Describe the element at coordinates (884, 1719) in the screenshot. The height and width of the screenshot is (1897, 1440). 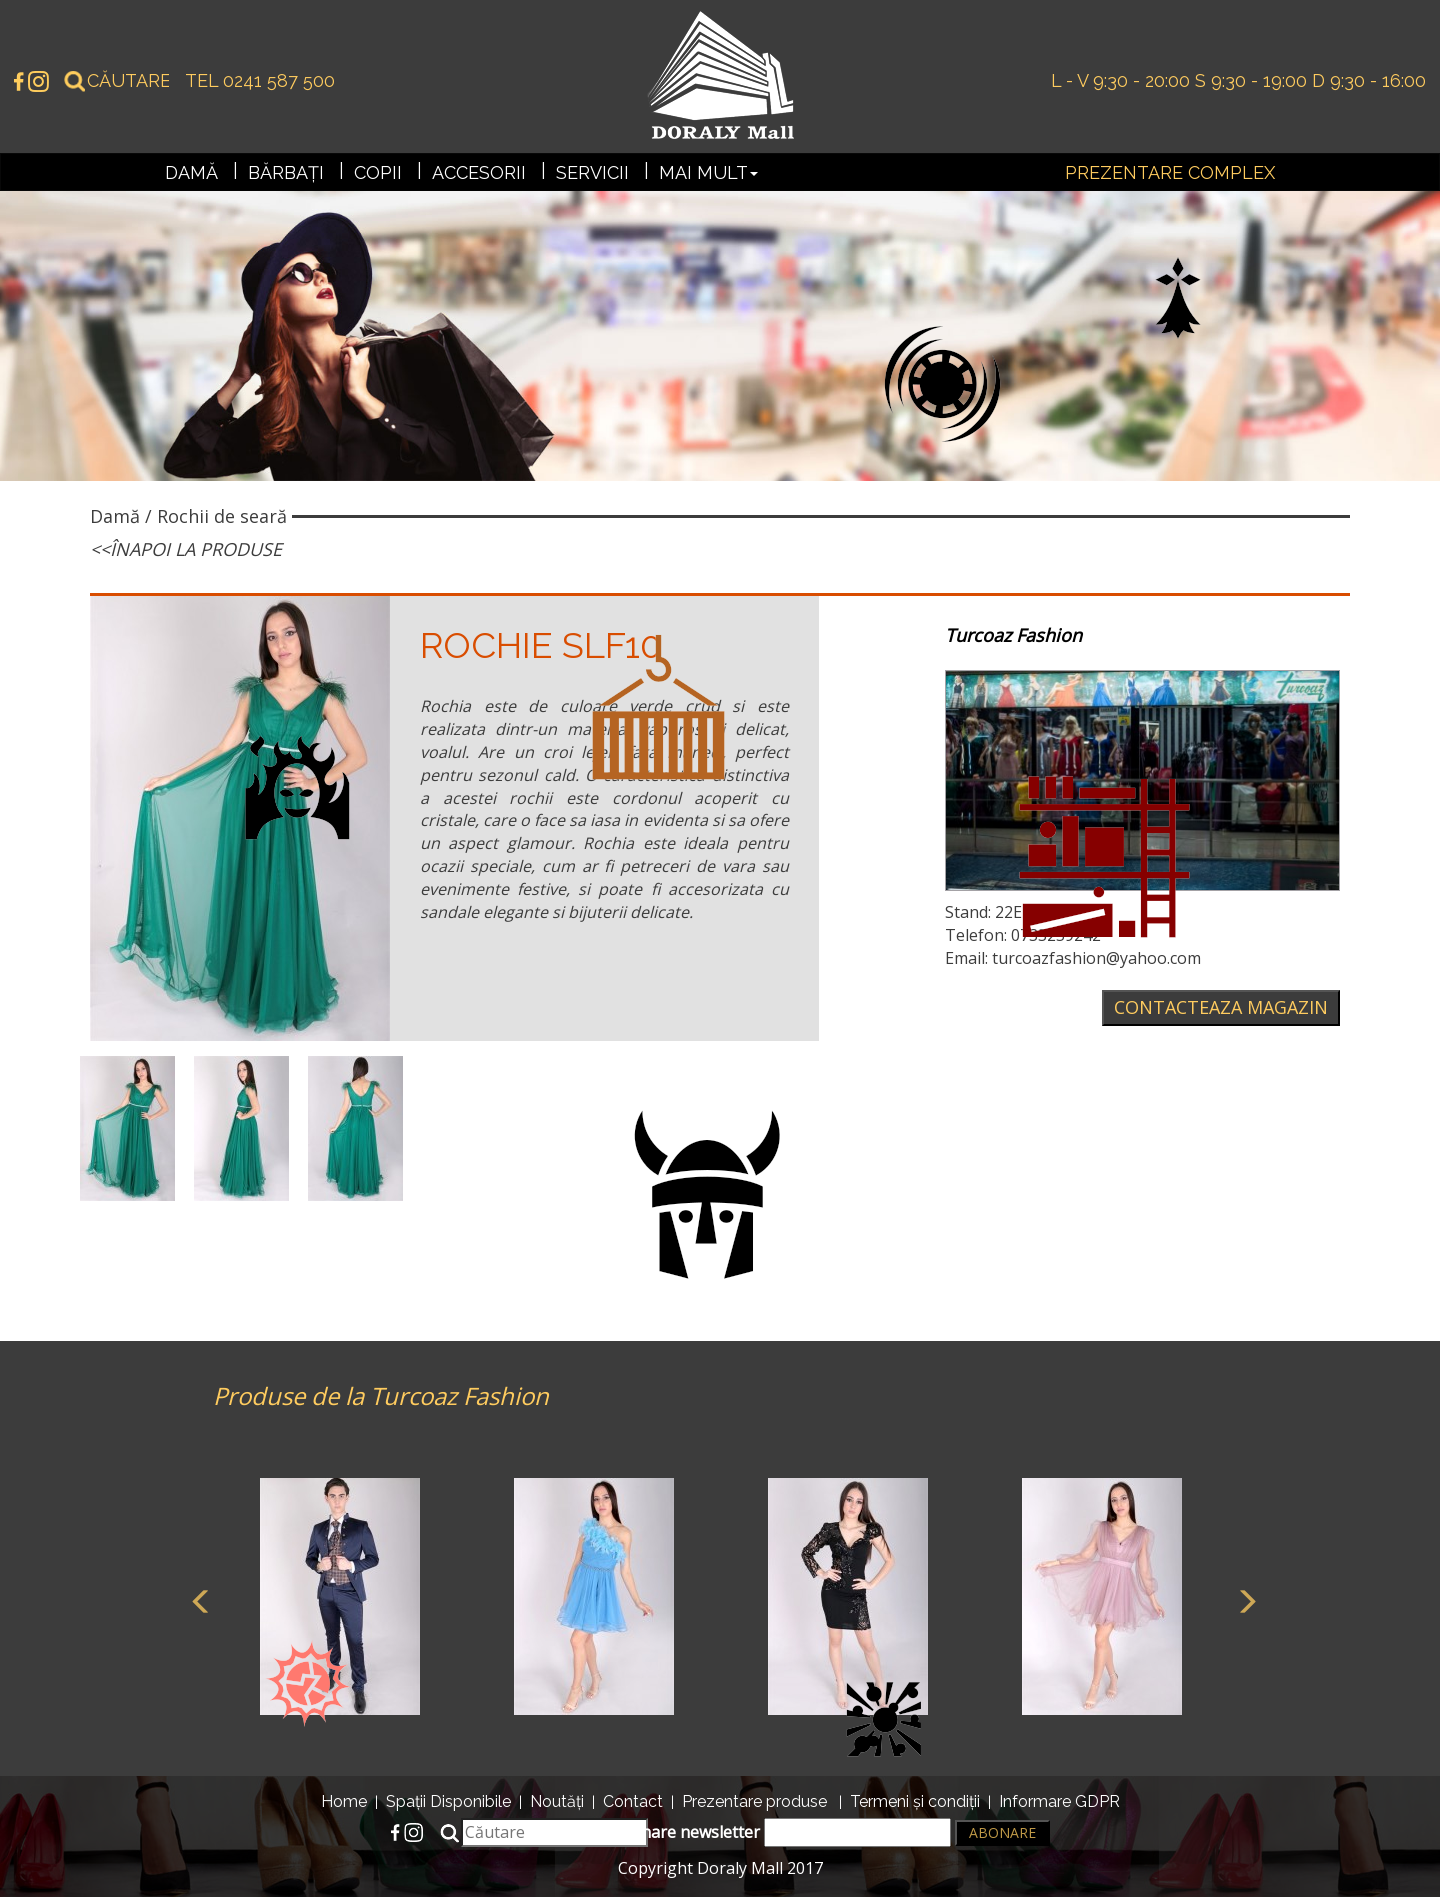
I see `indicates a collapse or implosion effect in gameplay` at that location.